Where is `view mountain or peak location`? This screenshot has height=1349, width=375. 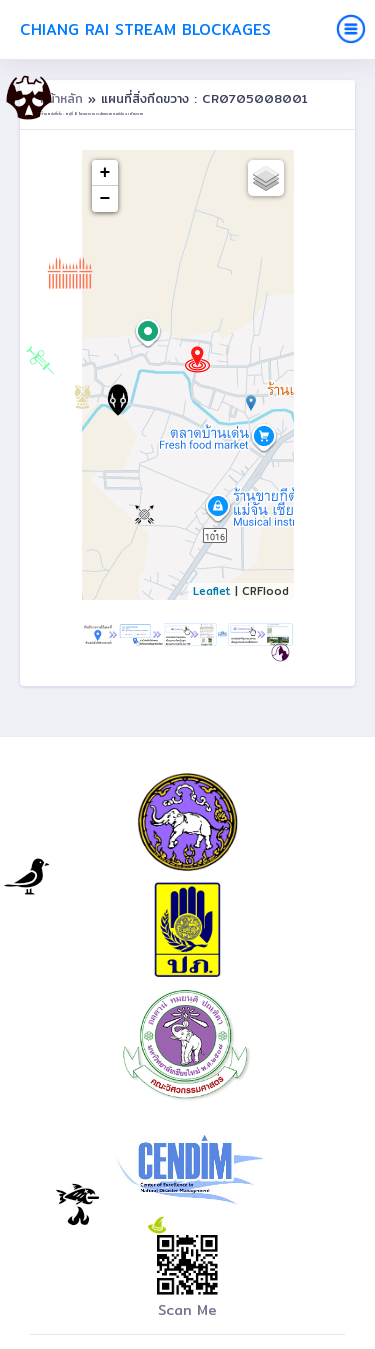
view mountain or peak location is located at coordinates (280, 652).